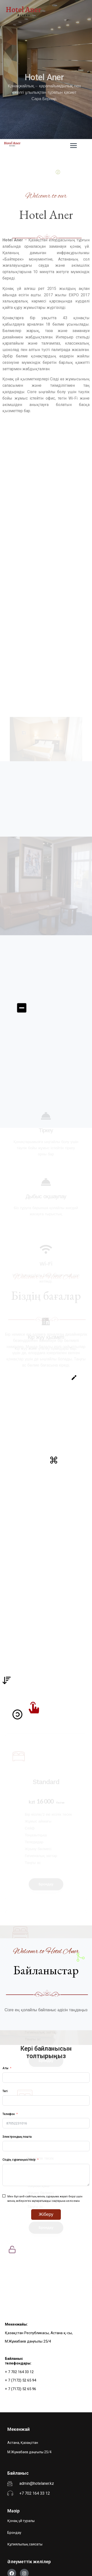 The width and height of the screenshot is (92, 2576). Describe the element at coordinates (7, 1680) in the screenshot. I see `sort list from largest to smallest` at that location.